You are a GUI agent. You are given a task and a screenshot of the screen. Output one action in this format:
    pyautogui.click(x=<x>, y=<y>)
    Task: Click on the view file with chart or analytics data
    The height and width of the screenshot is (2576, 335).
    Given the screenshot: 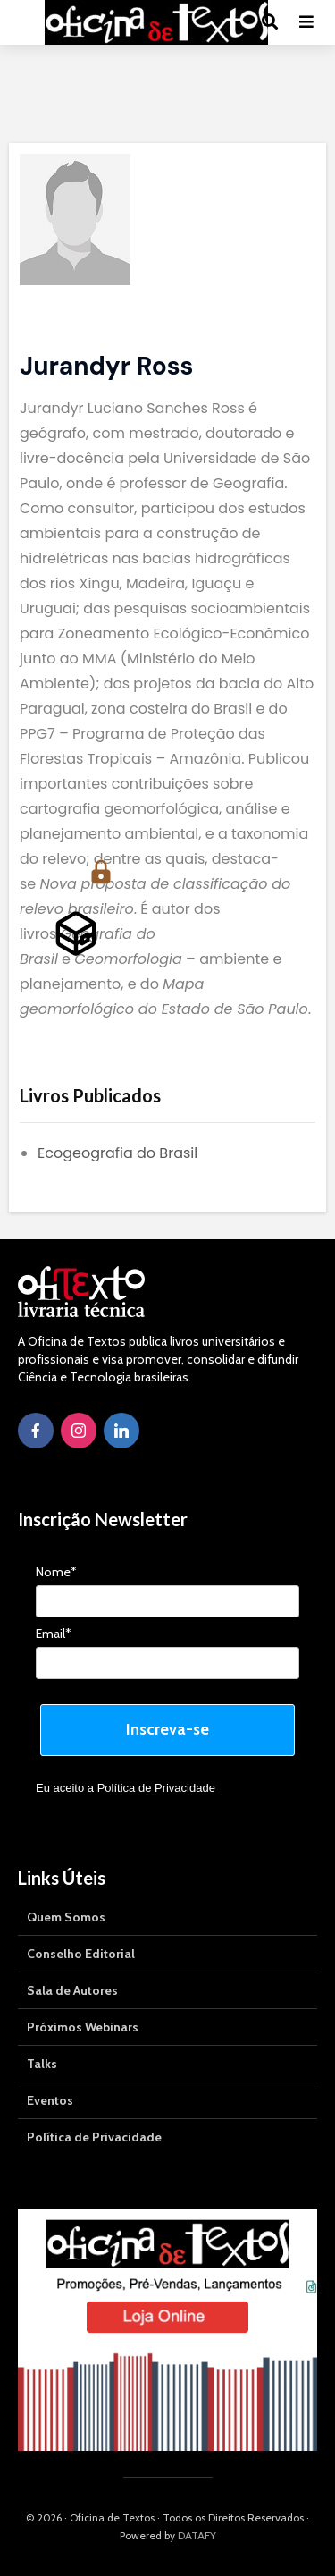 What is the action you would take?
    pyautogui.click(x=311, y=2286)
    